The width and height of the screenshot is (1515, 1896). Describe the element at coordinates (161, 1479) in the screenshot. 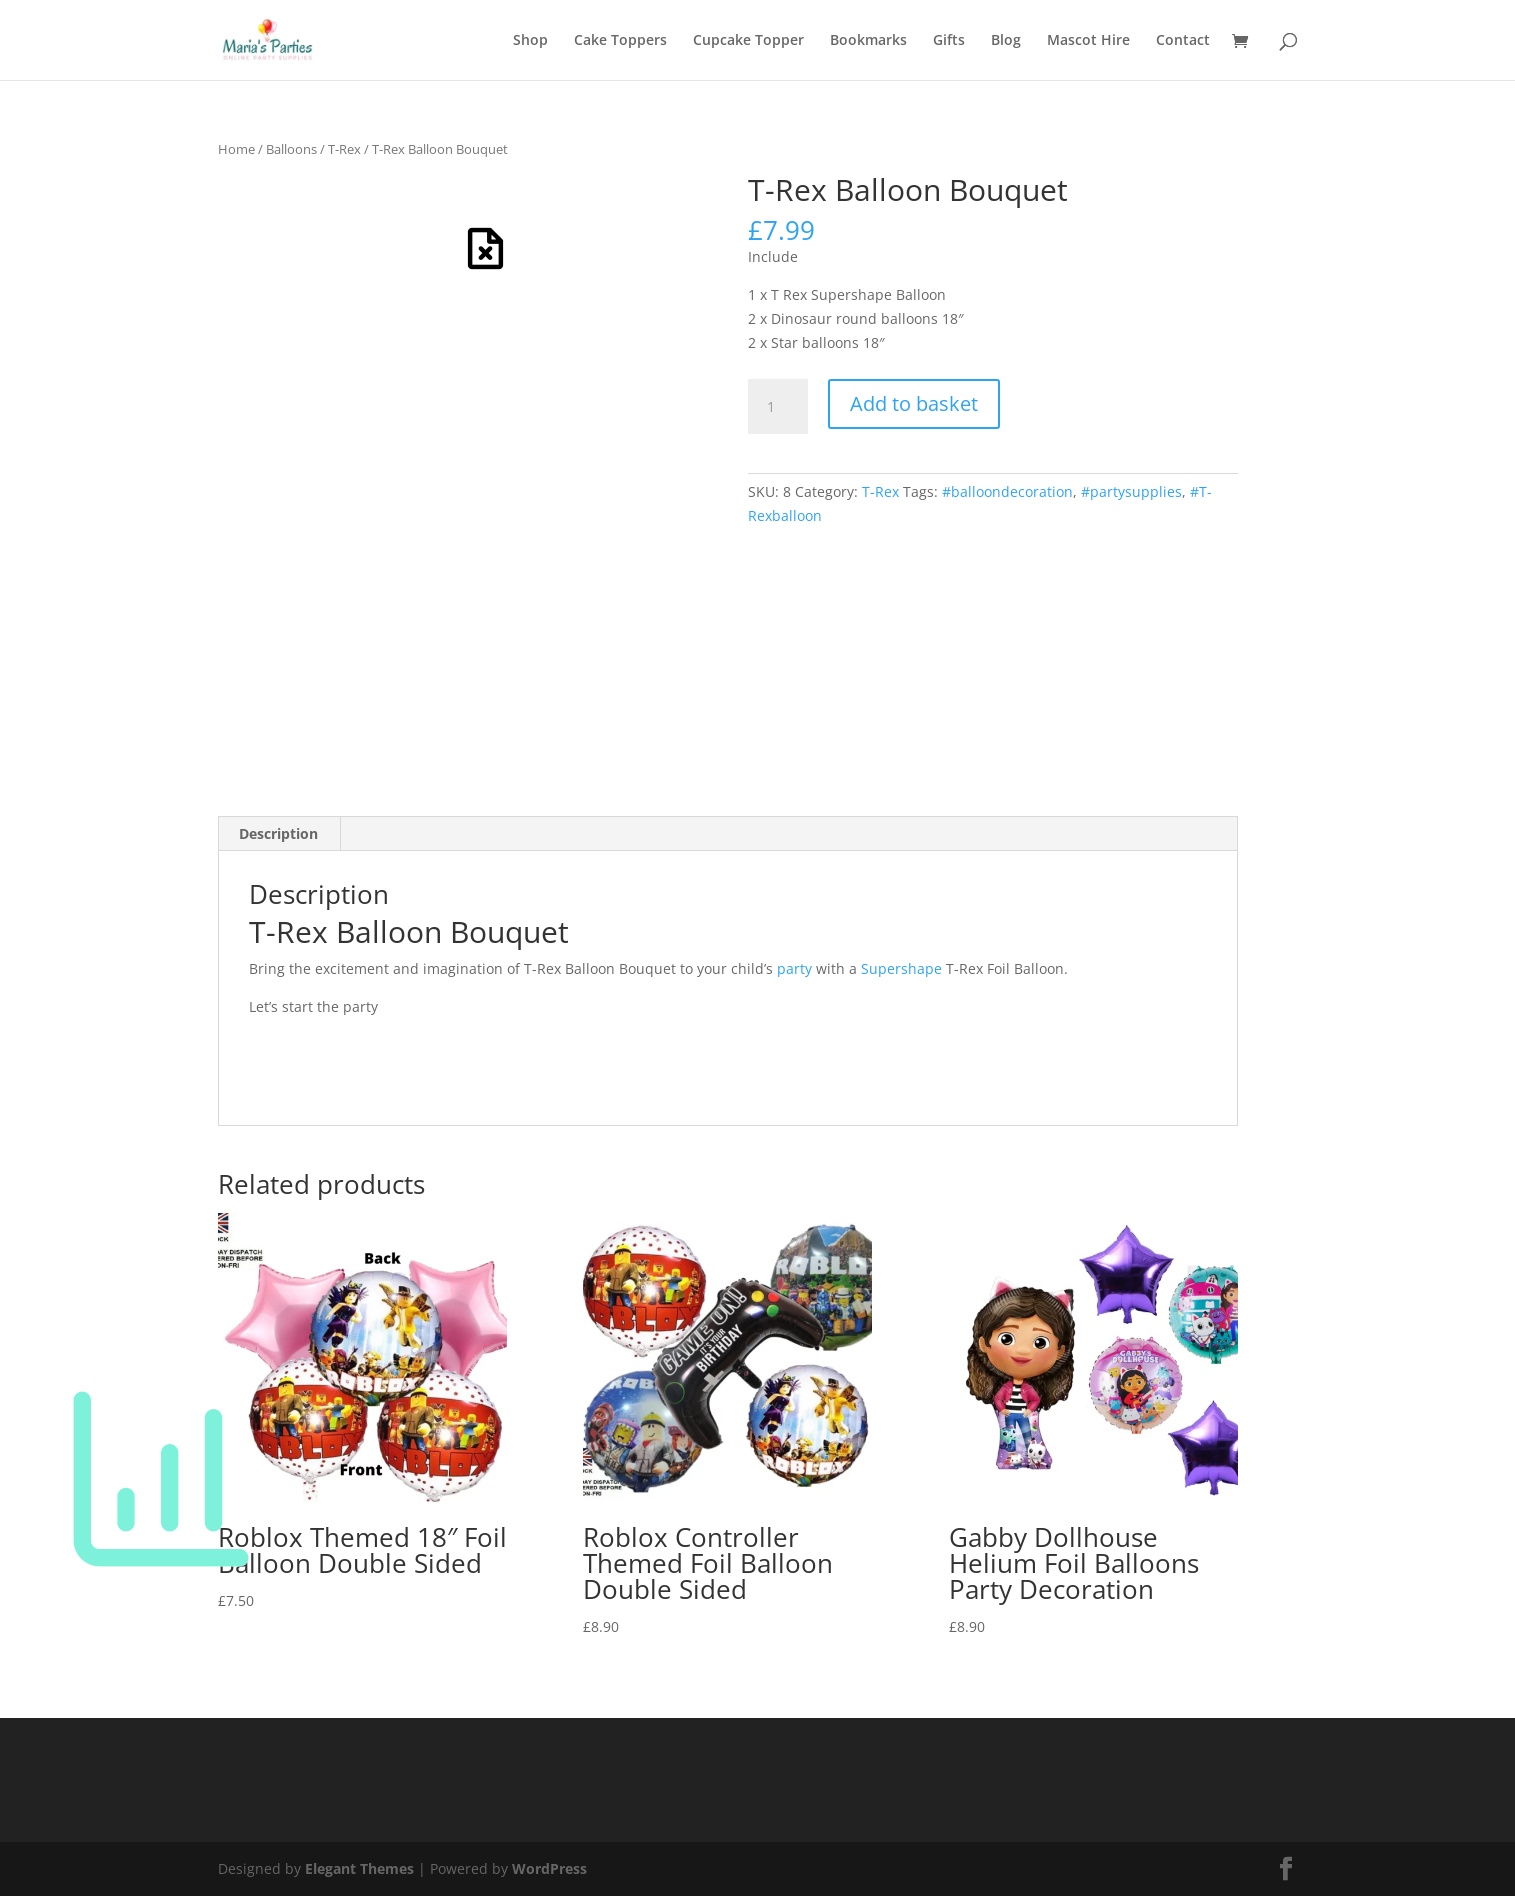

I see `view analytics or statistics` at that location.